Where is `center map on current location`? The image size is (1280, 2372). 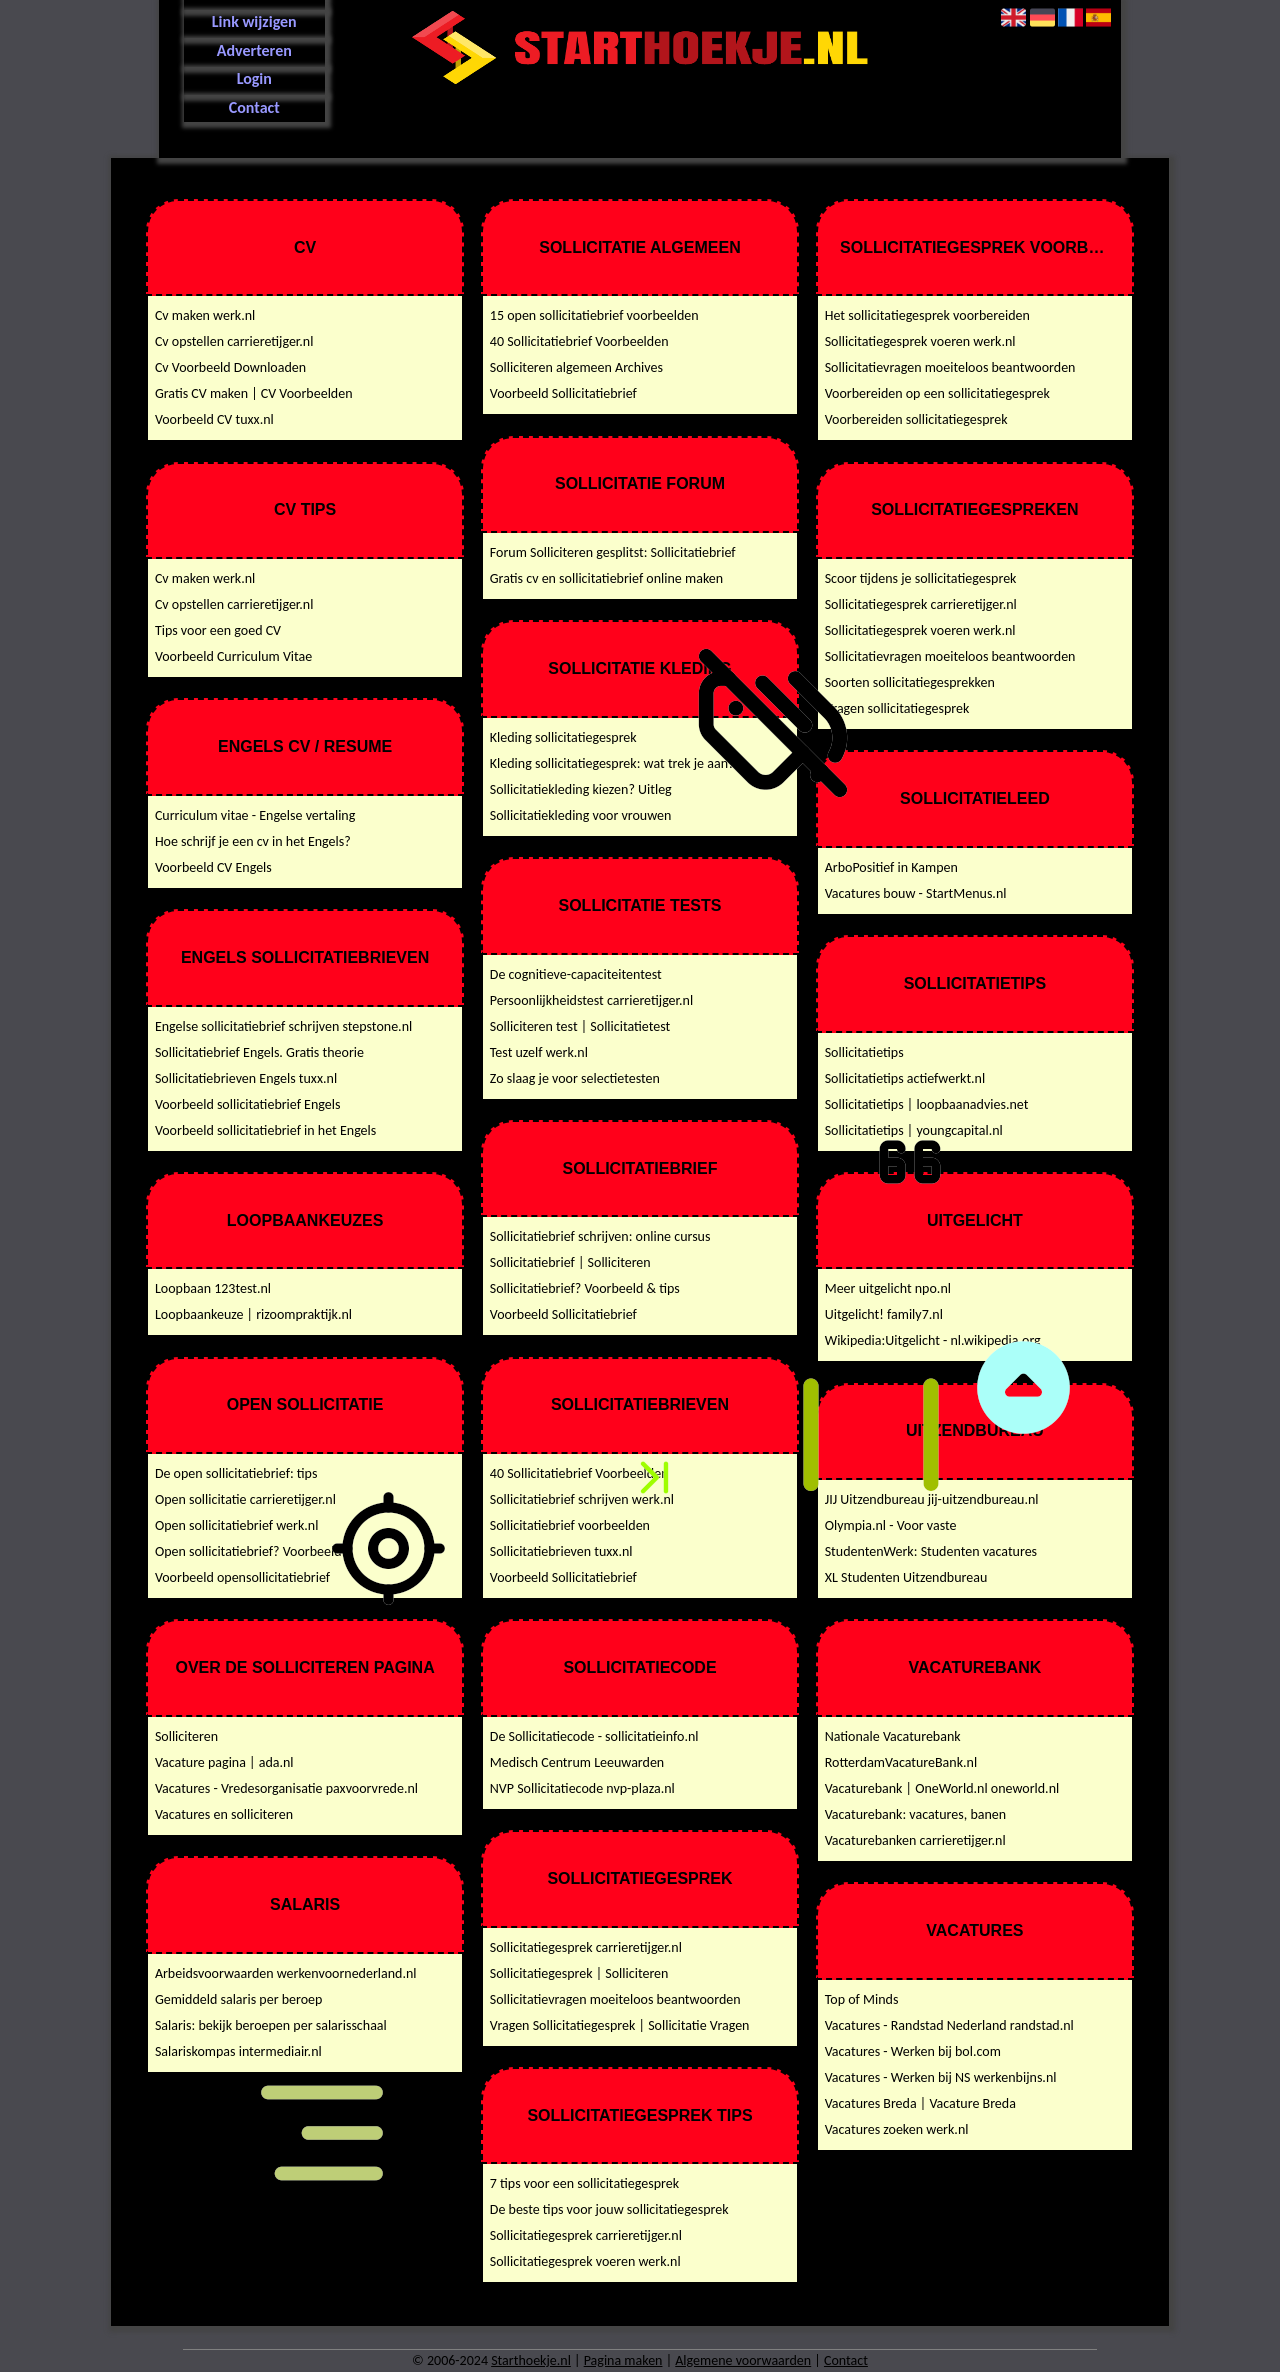
center map on current location is located at coordinates (388, 1548).